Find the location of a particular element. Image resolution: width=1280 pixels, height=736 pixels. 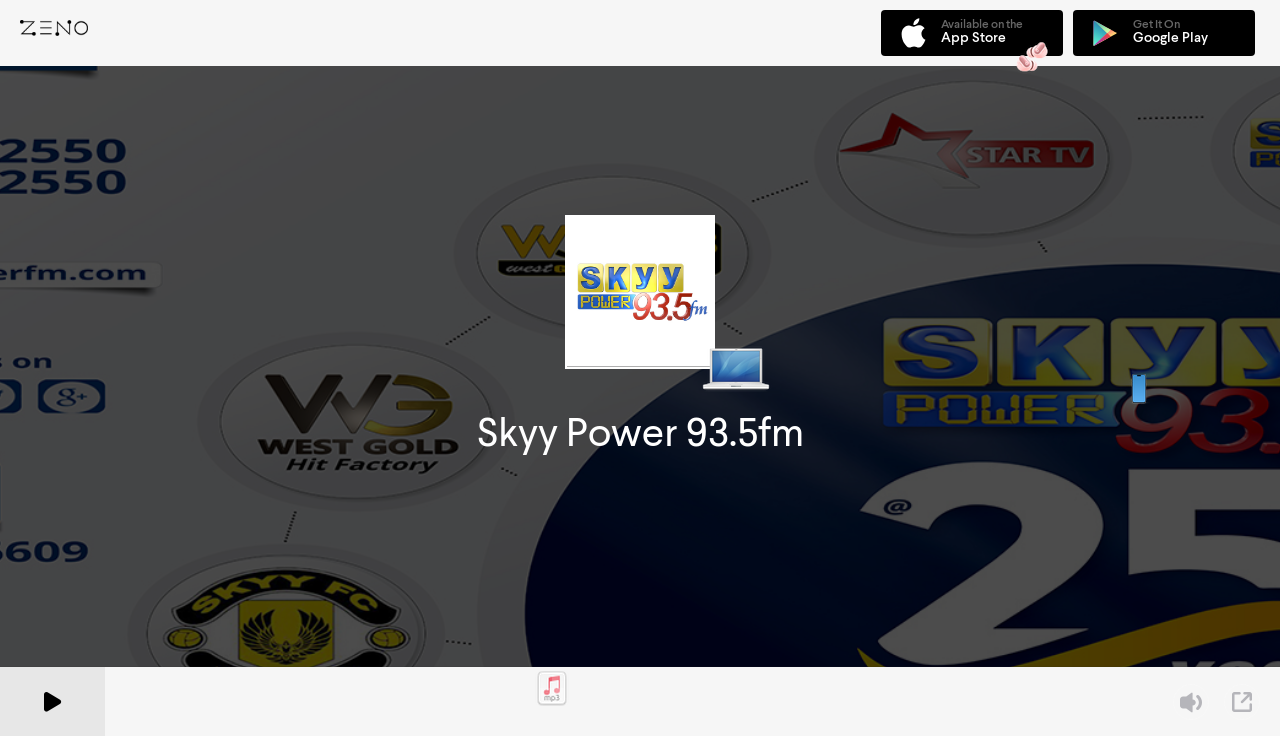

iPhone 14 Pro device icon is located at coordinates (1139, 389).